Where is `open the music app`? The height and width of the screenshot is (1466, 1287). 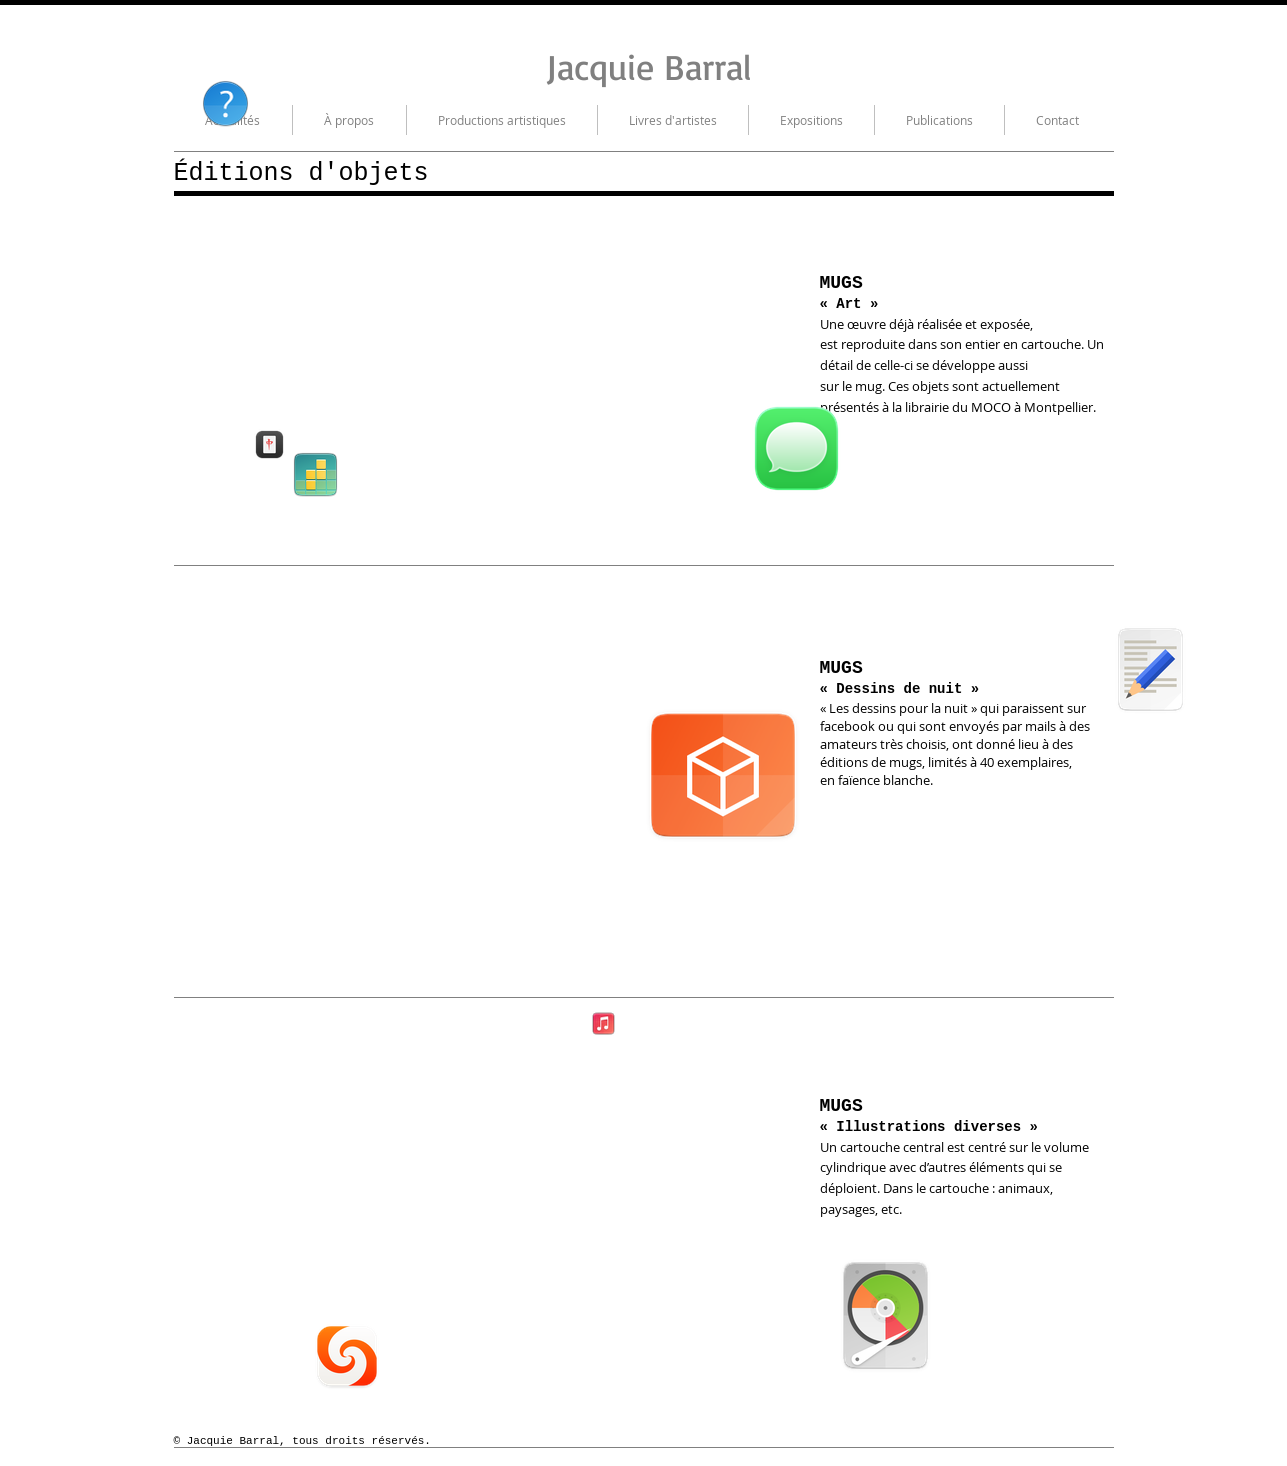 open the music app is located at coordinates (603, 1023).